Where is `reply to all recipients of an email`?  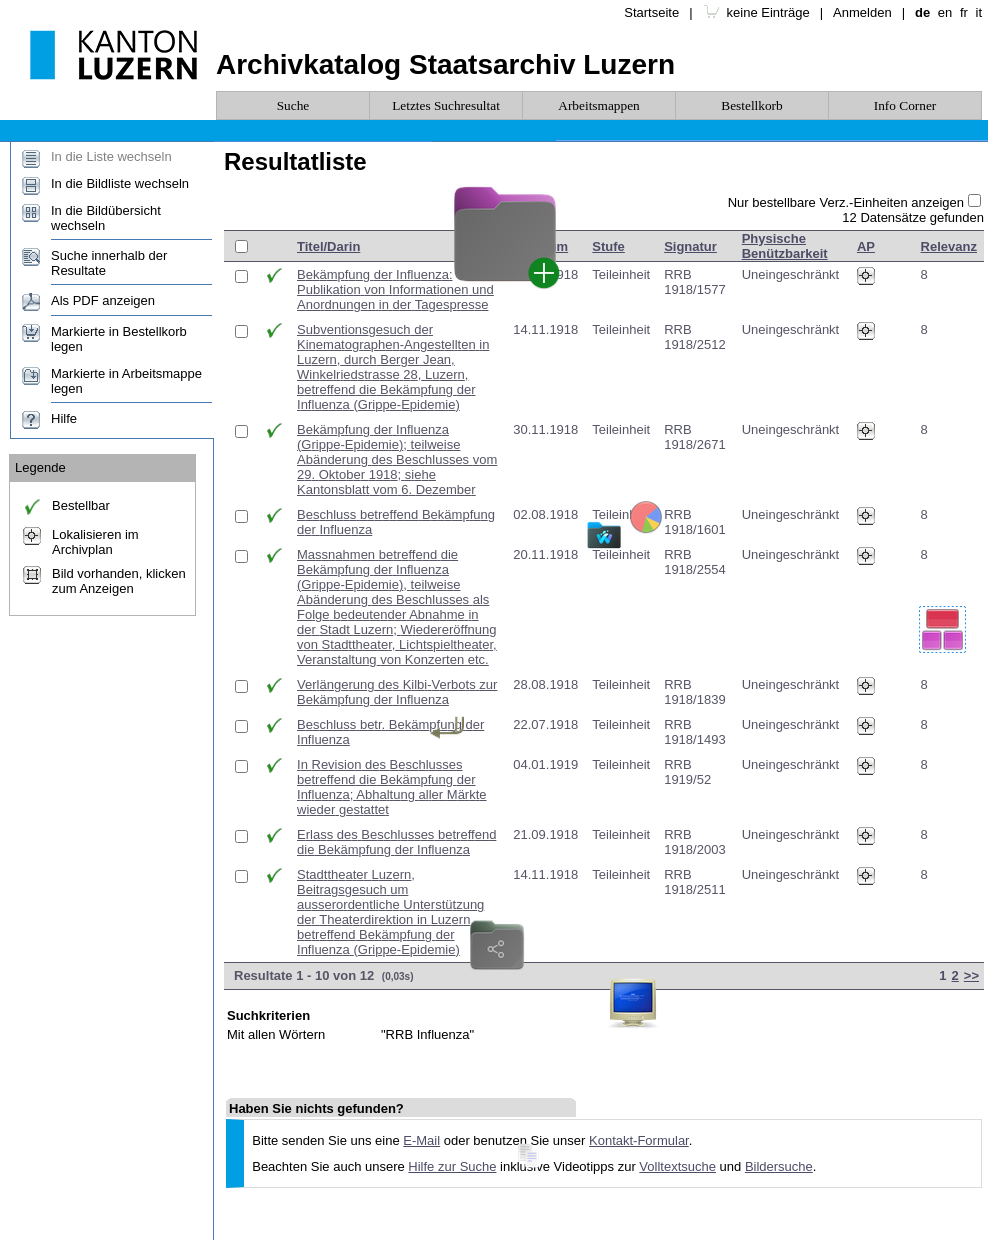
reply to all recipients of an email is located at coordinates (446, 725).